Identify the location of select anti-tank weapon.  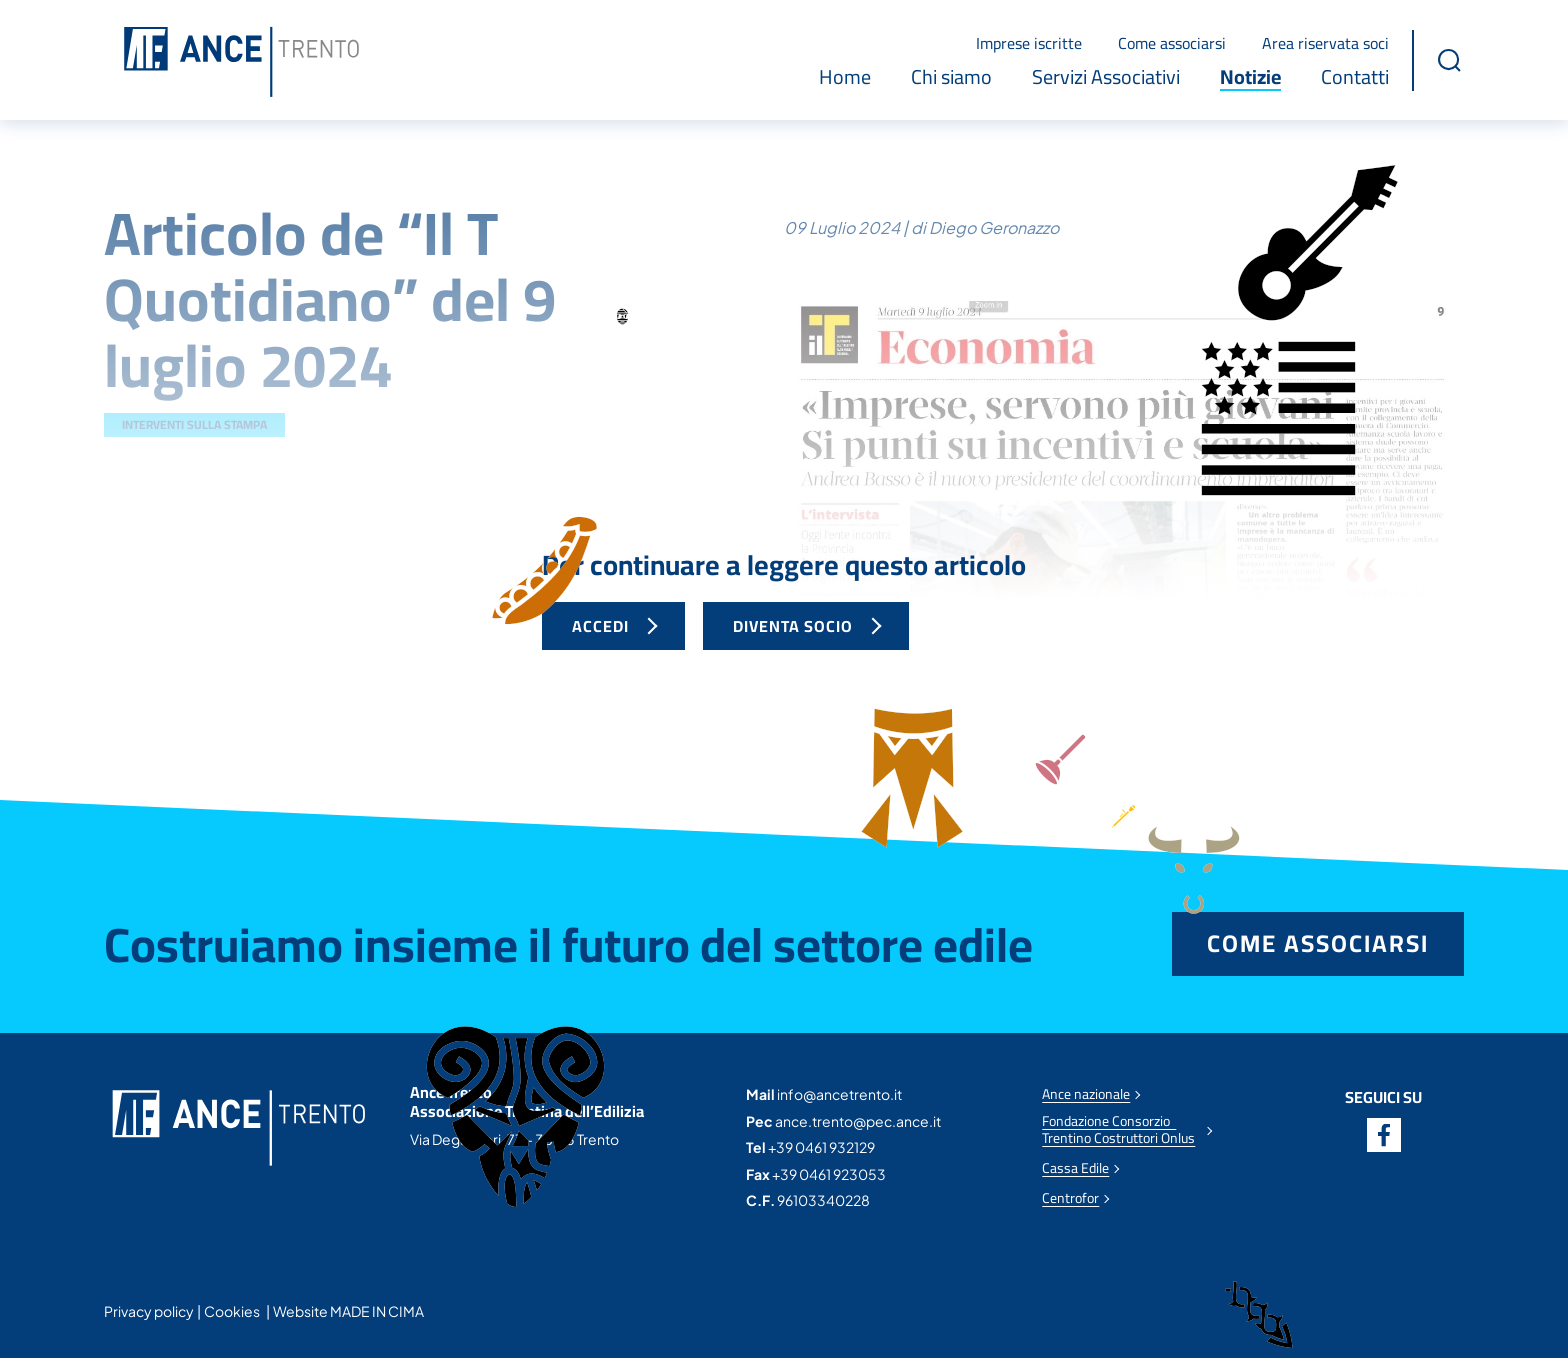
(1123, 816).